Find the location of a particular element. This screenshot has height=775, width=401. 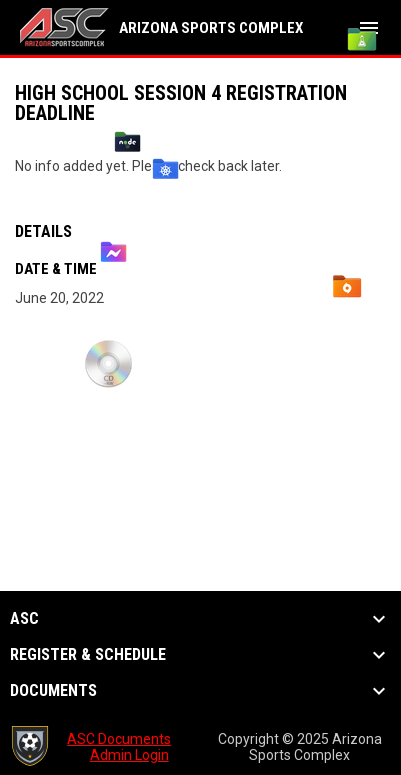

open messenger downloads or files folder is located at coordinates (113, 252).